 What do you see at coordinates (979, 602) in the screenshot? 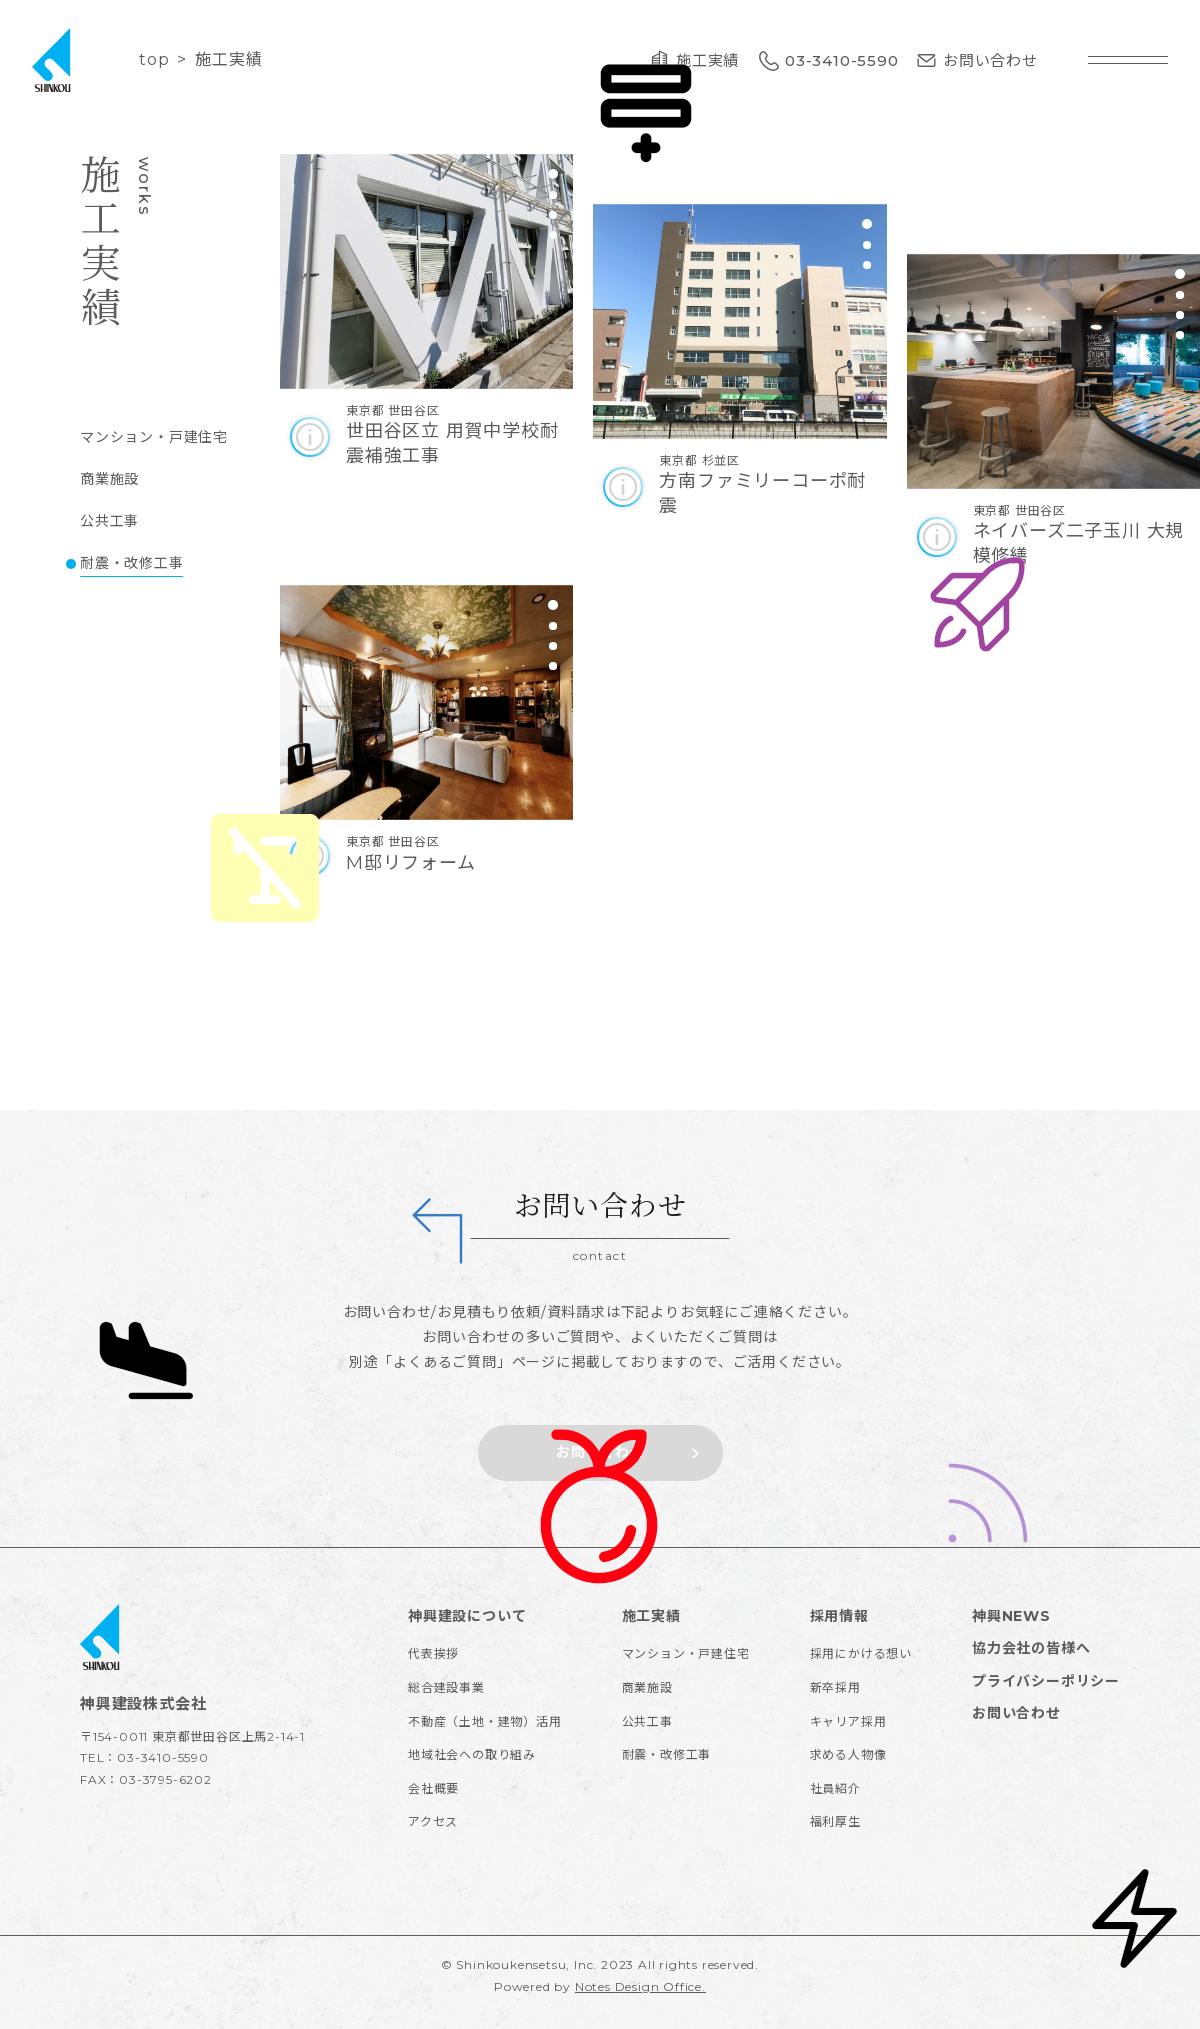
I see `launch or deploy a new project` at bounding box center [979, 602].